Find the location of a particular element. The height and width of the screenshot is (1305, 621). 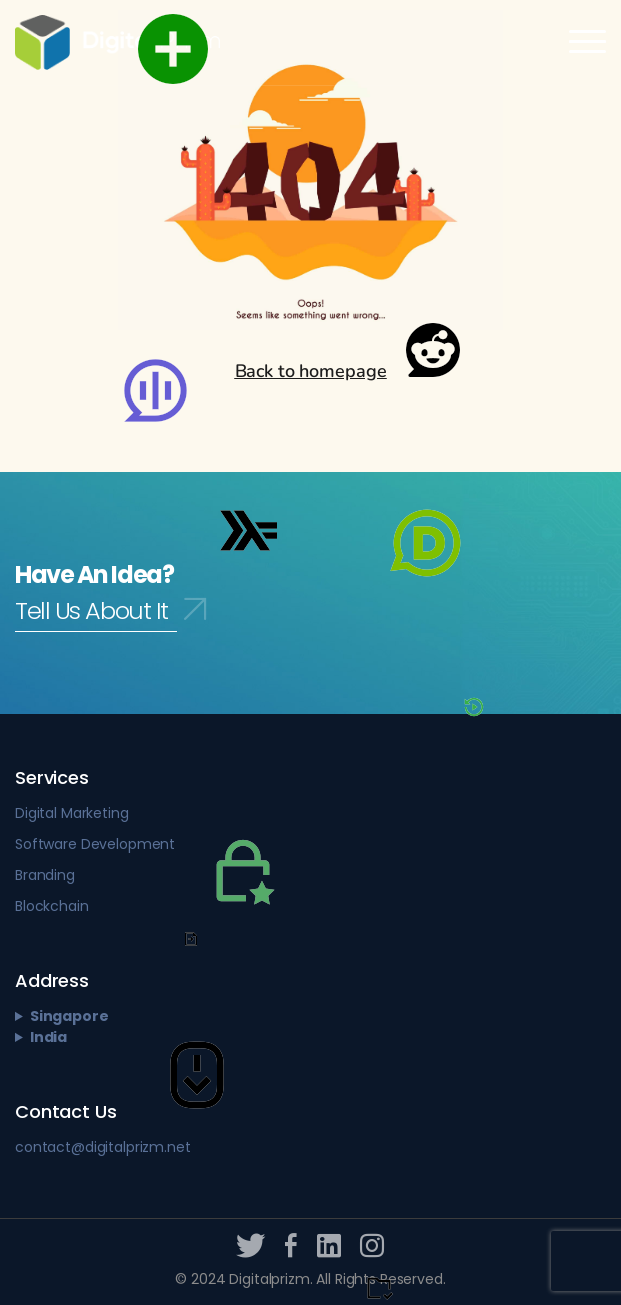

add a new item is located at coordinates (173, 49).